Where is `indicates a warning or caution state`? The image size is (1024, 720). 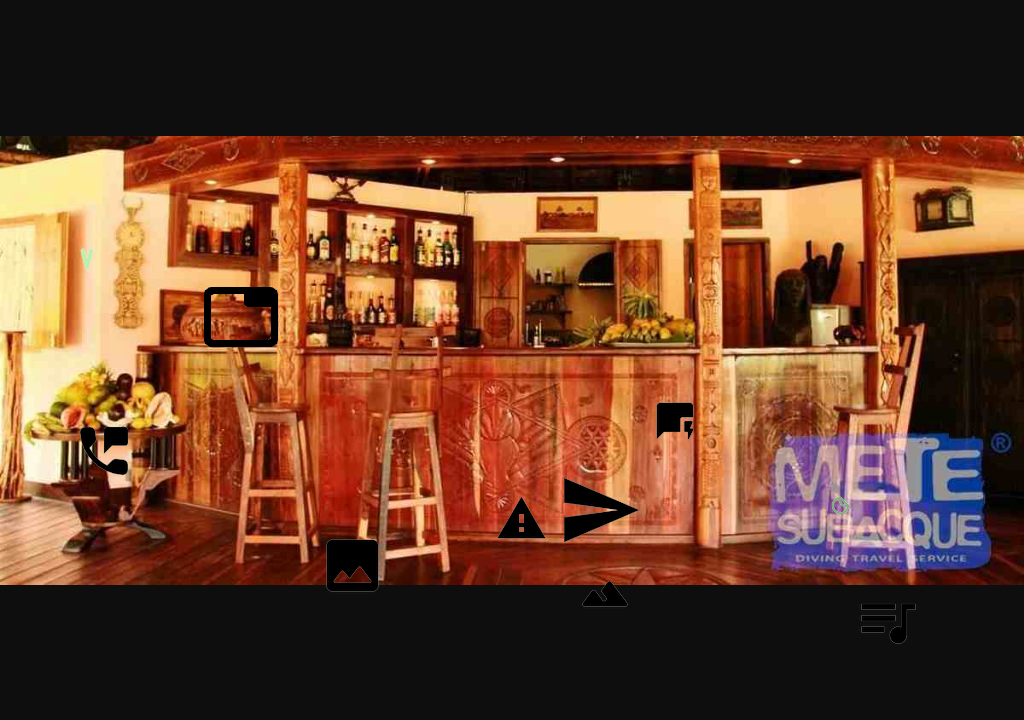 indicates a warning or caution state is located at coordinates (521, 518).